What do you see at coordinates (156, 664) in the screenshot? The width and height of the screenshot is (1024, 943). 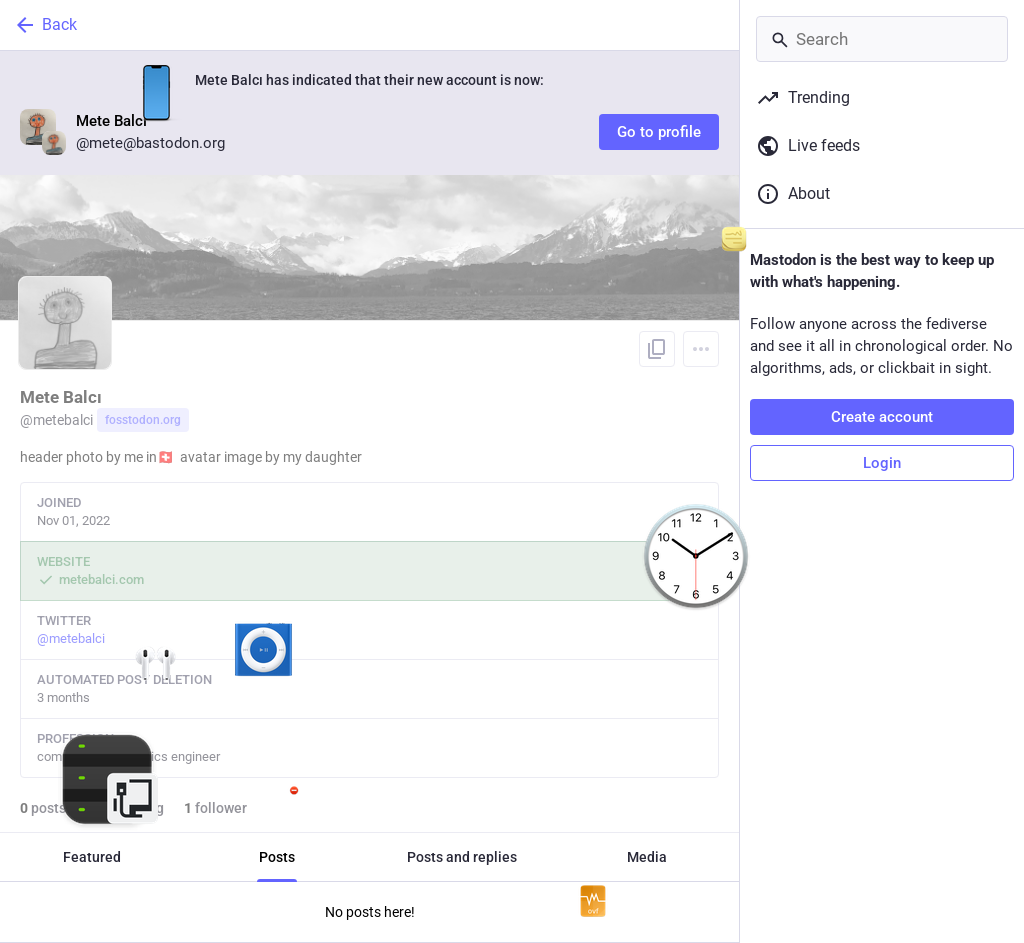 I see `connect bluetooth earbuds` at bounding box center [156, 664].